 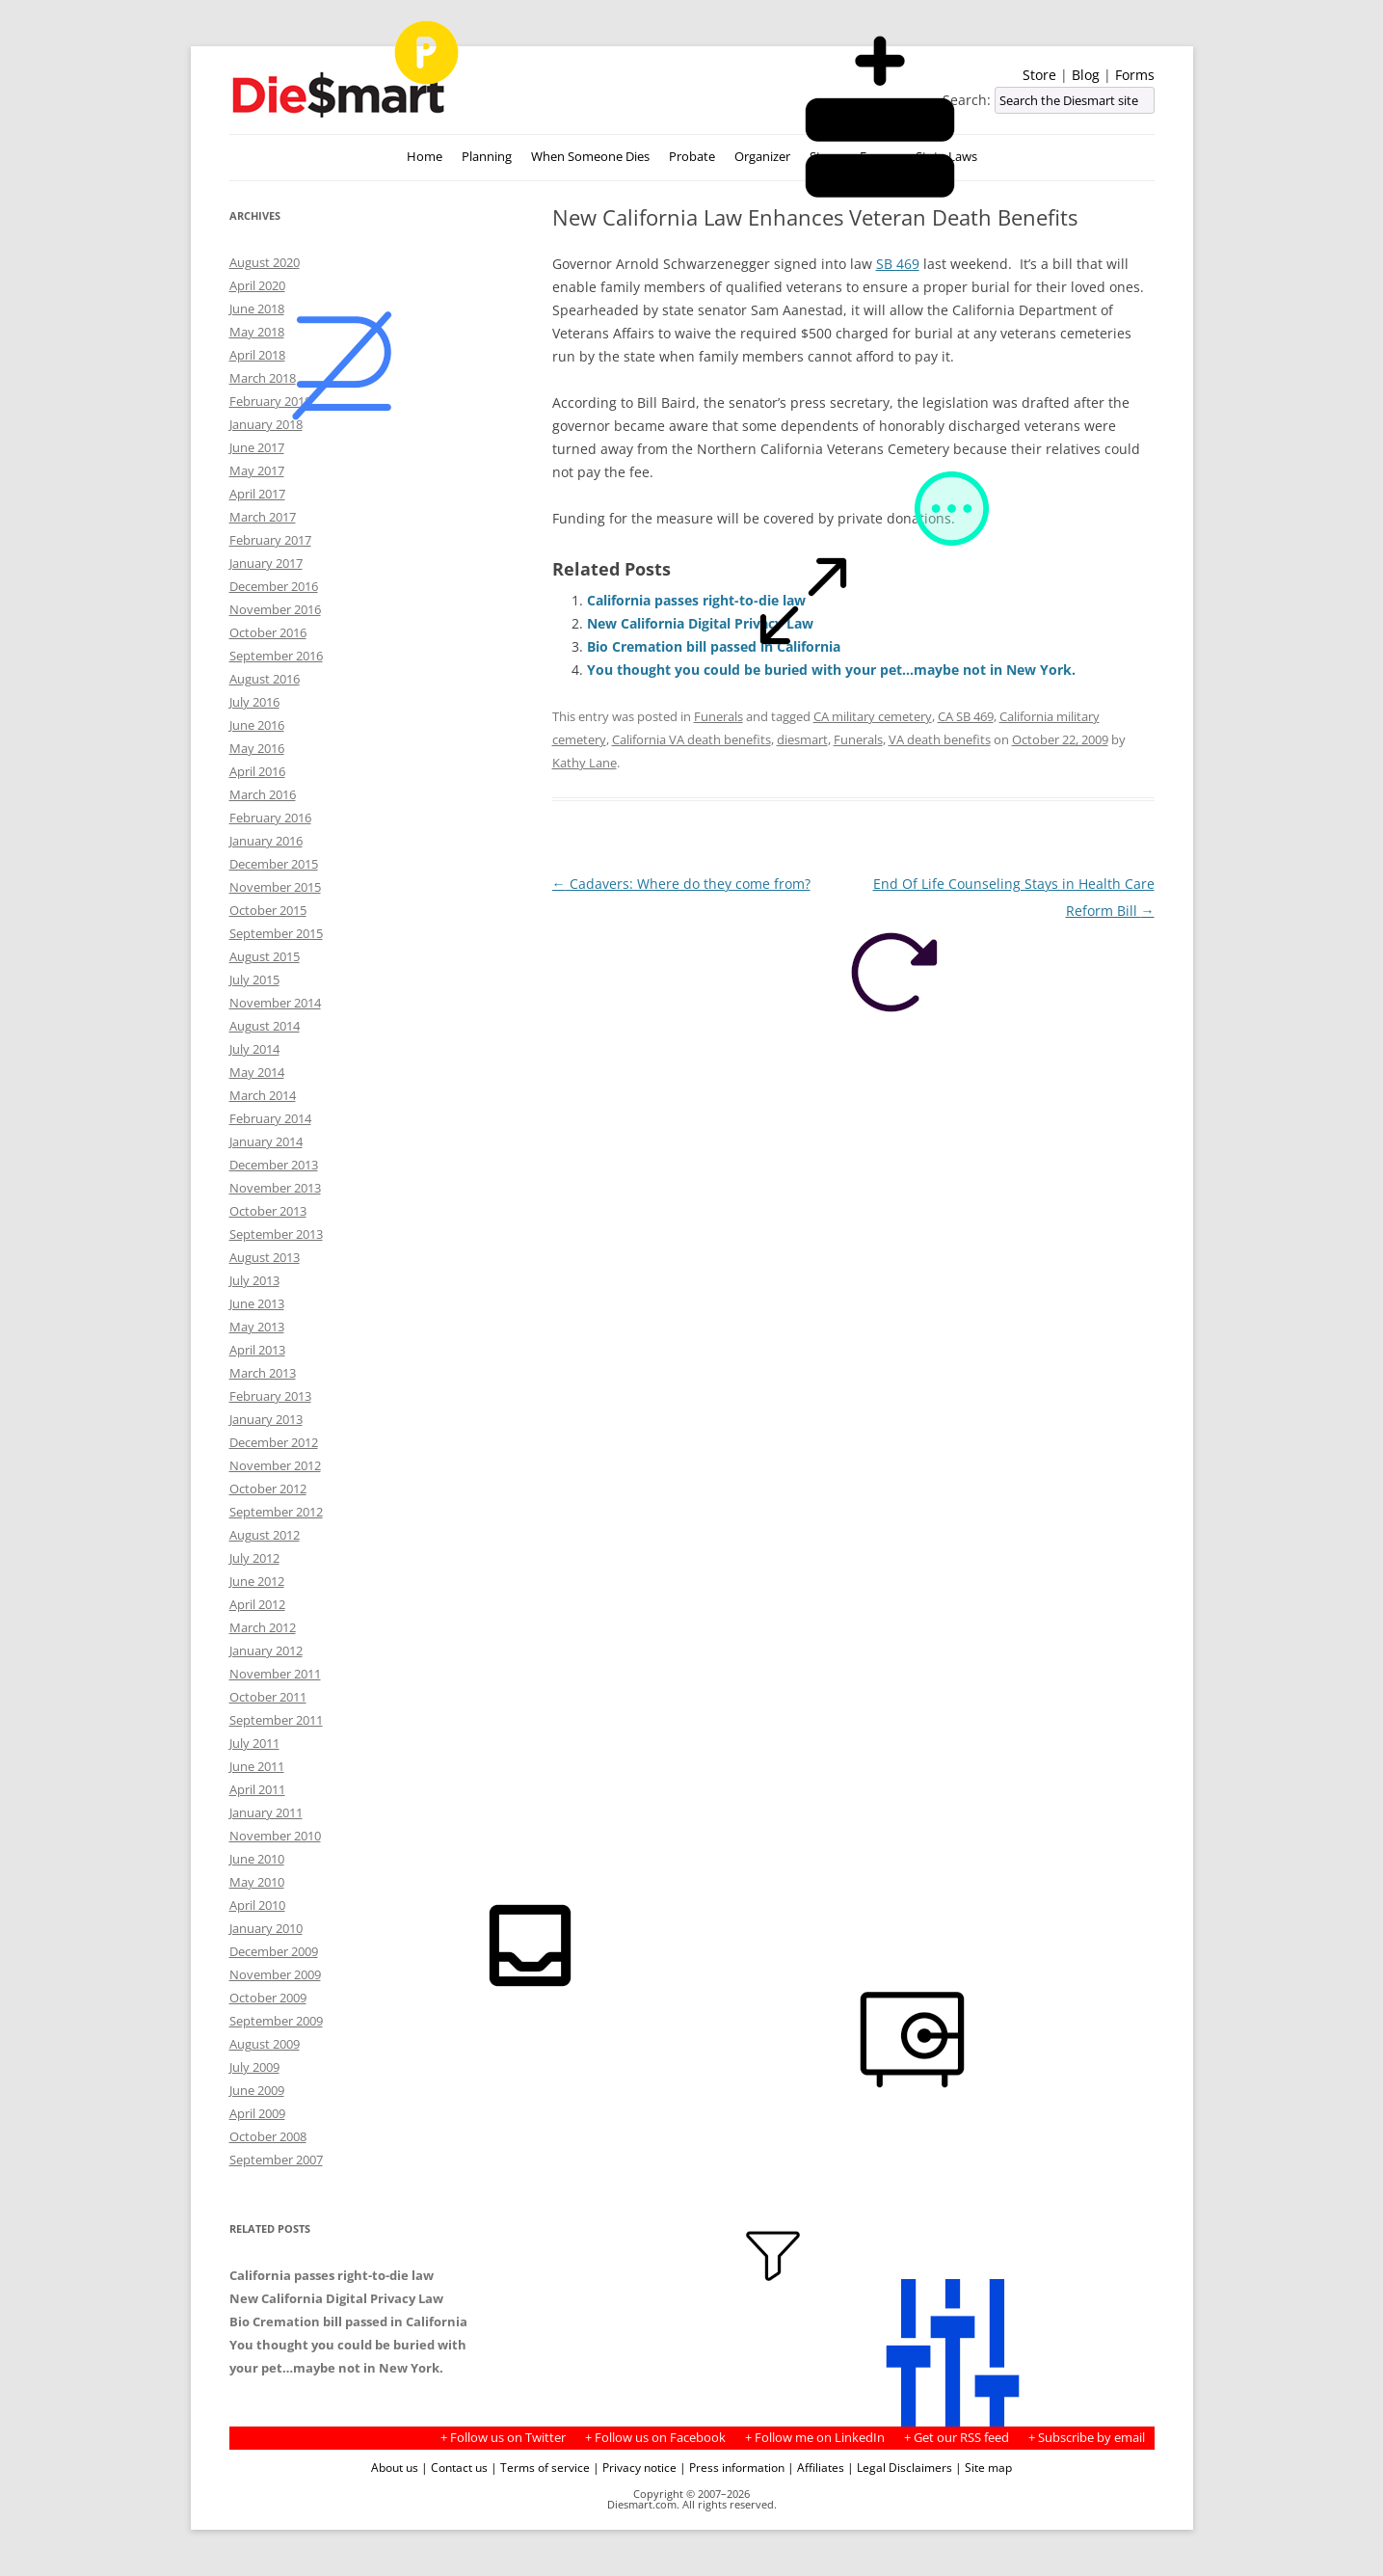 I want to click on view inbox or incoming items, so click(x=530, y=1945).